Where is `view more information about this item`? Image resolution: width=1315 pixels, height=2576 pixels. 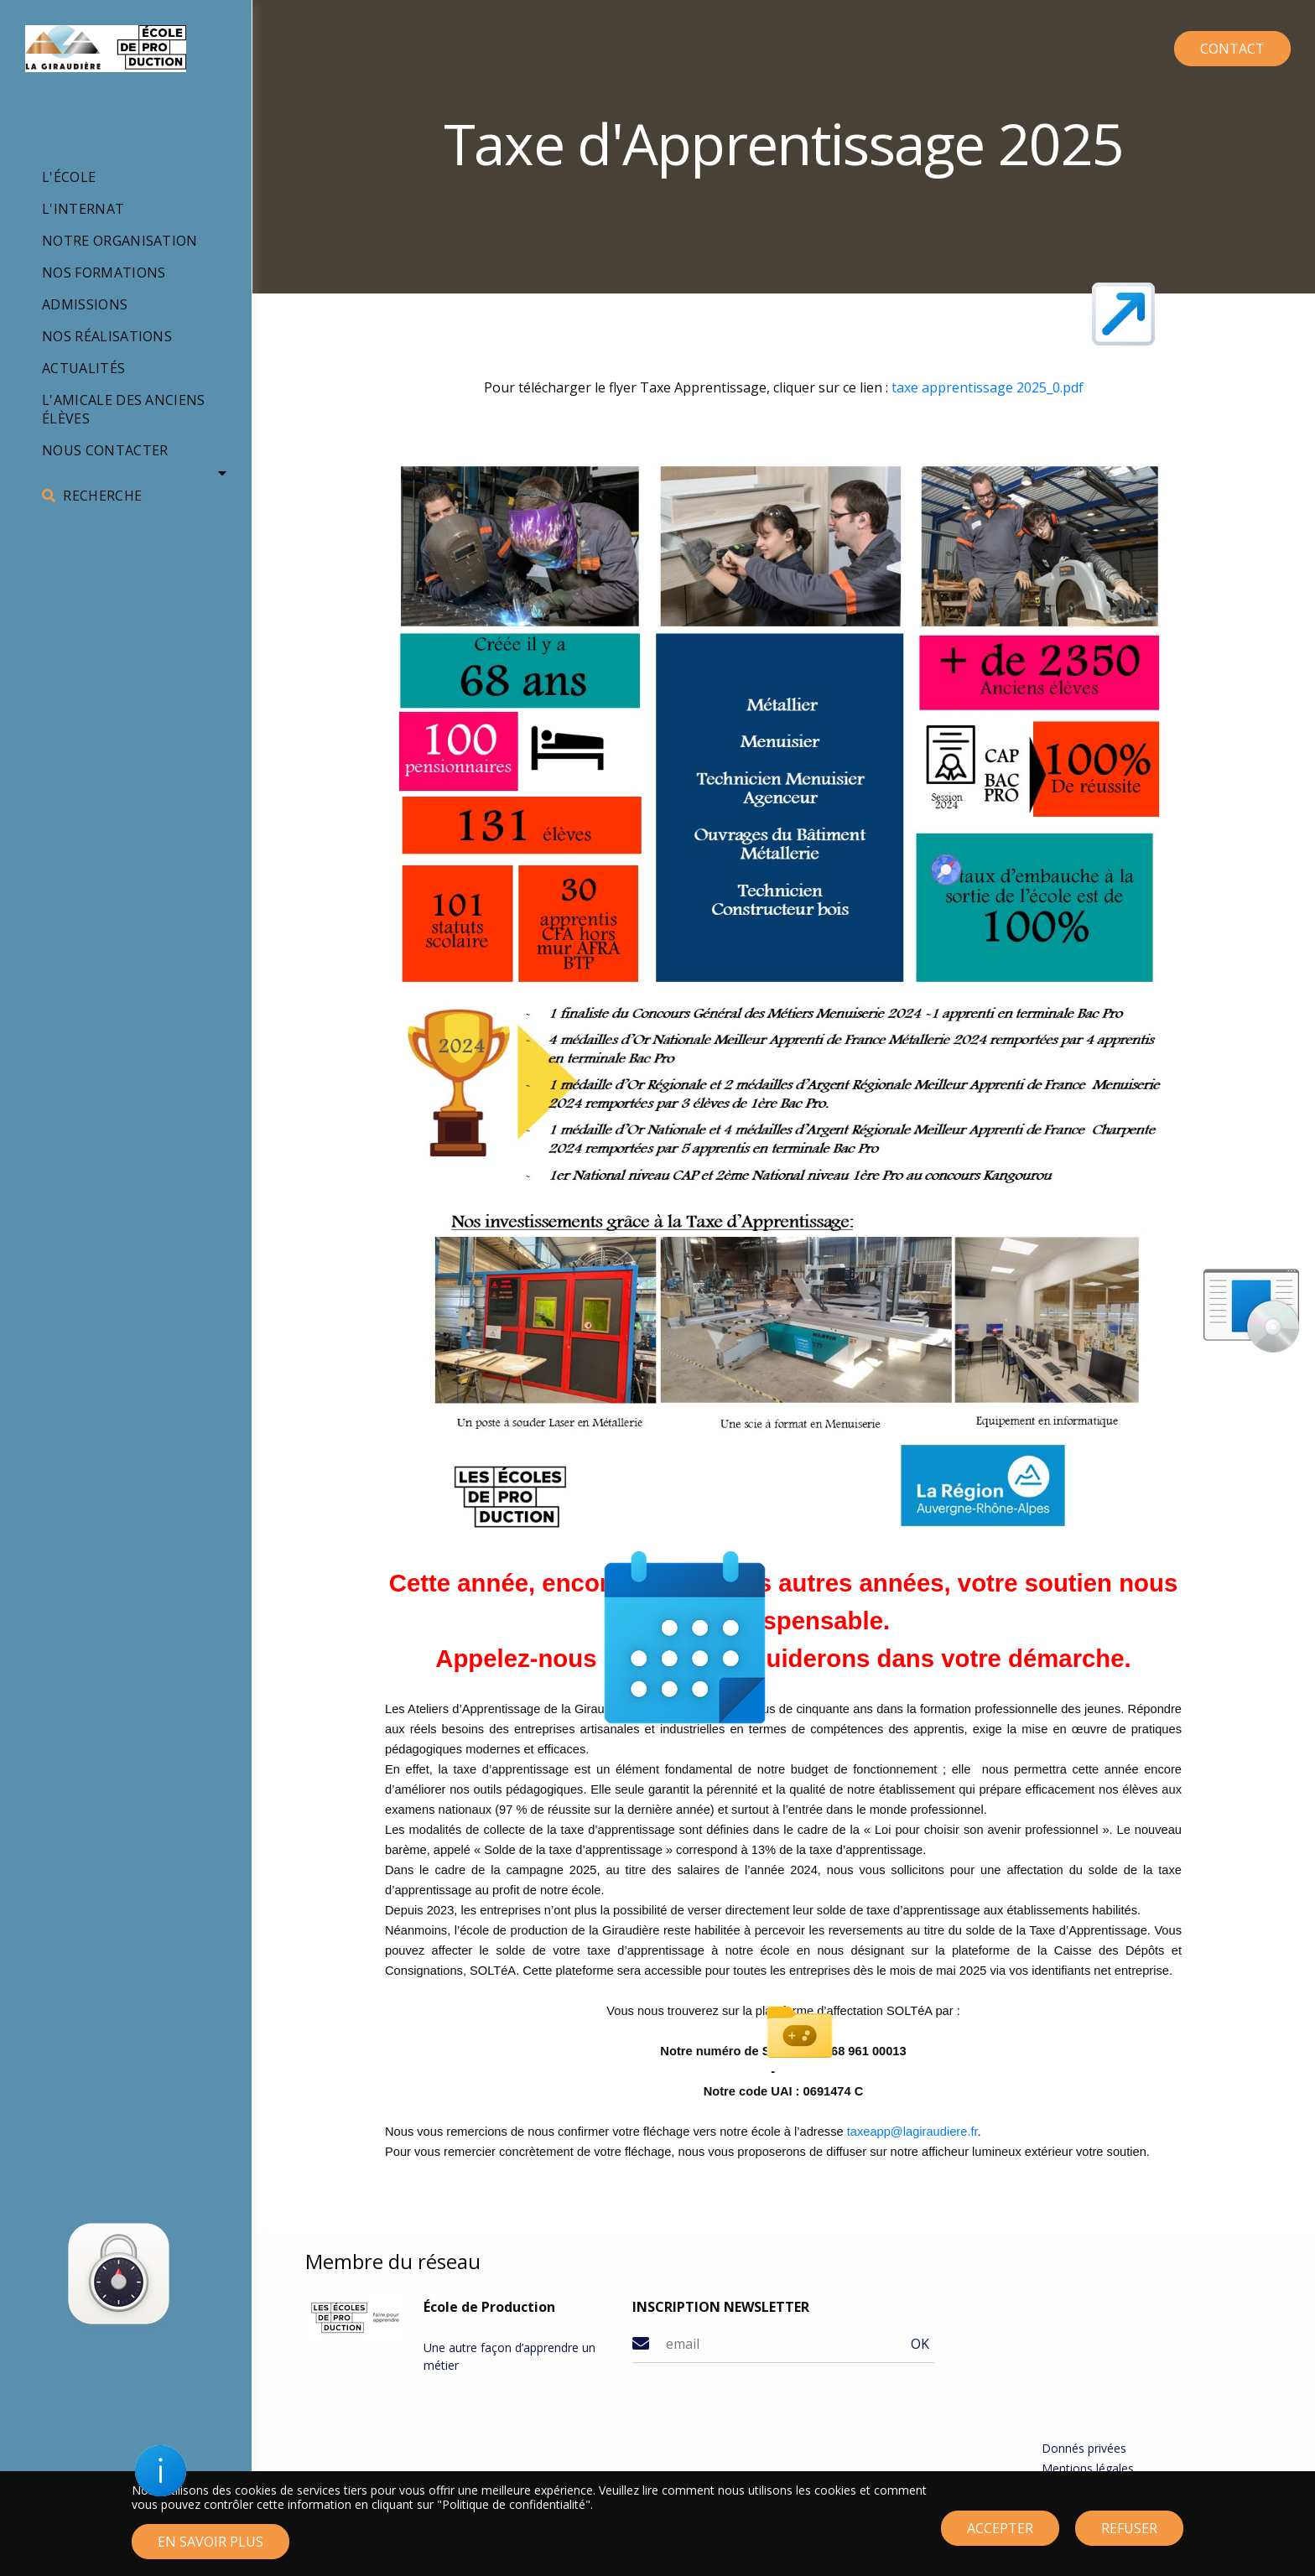 view more information about this item is located at coordinates (160, 2470).